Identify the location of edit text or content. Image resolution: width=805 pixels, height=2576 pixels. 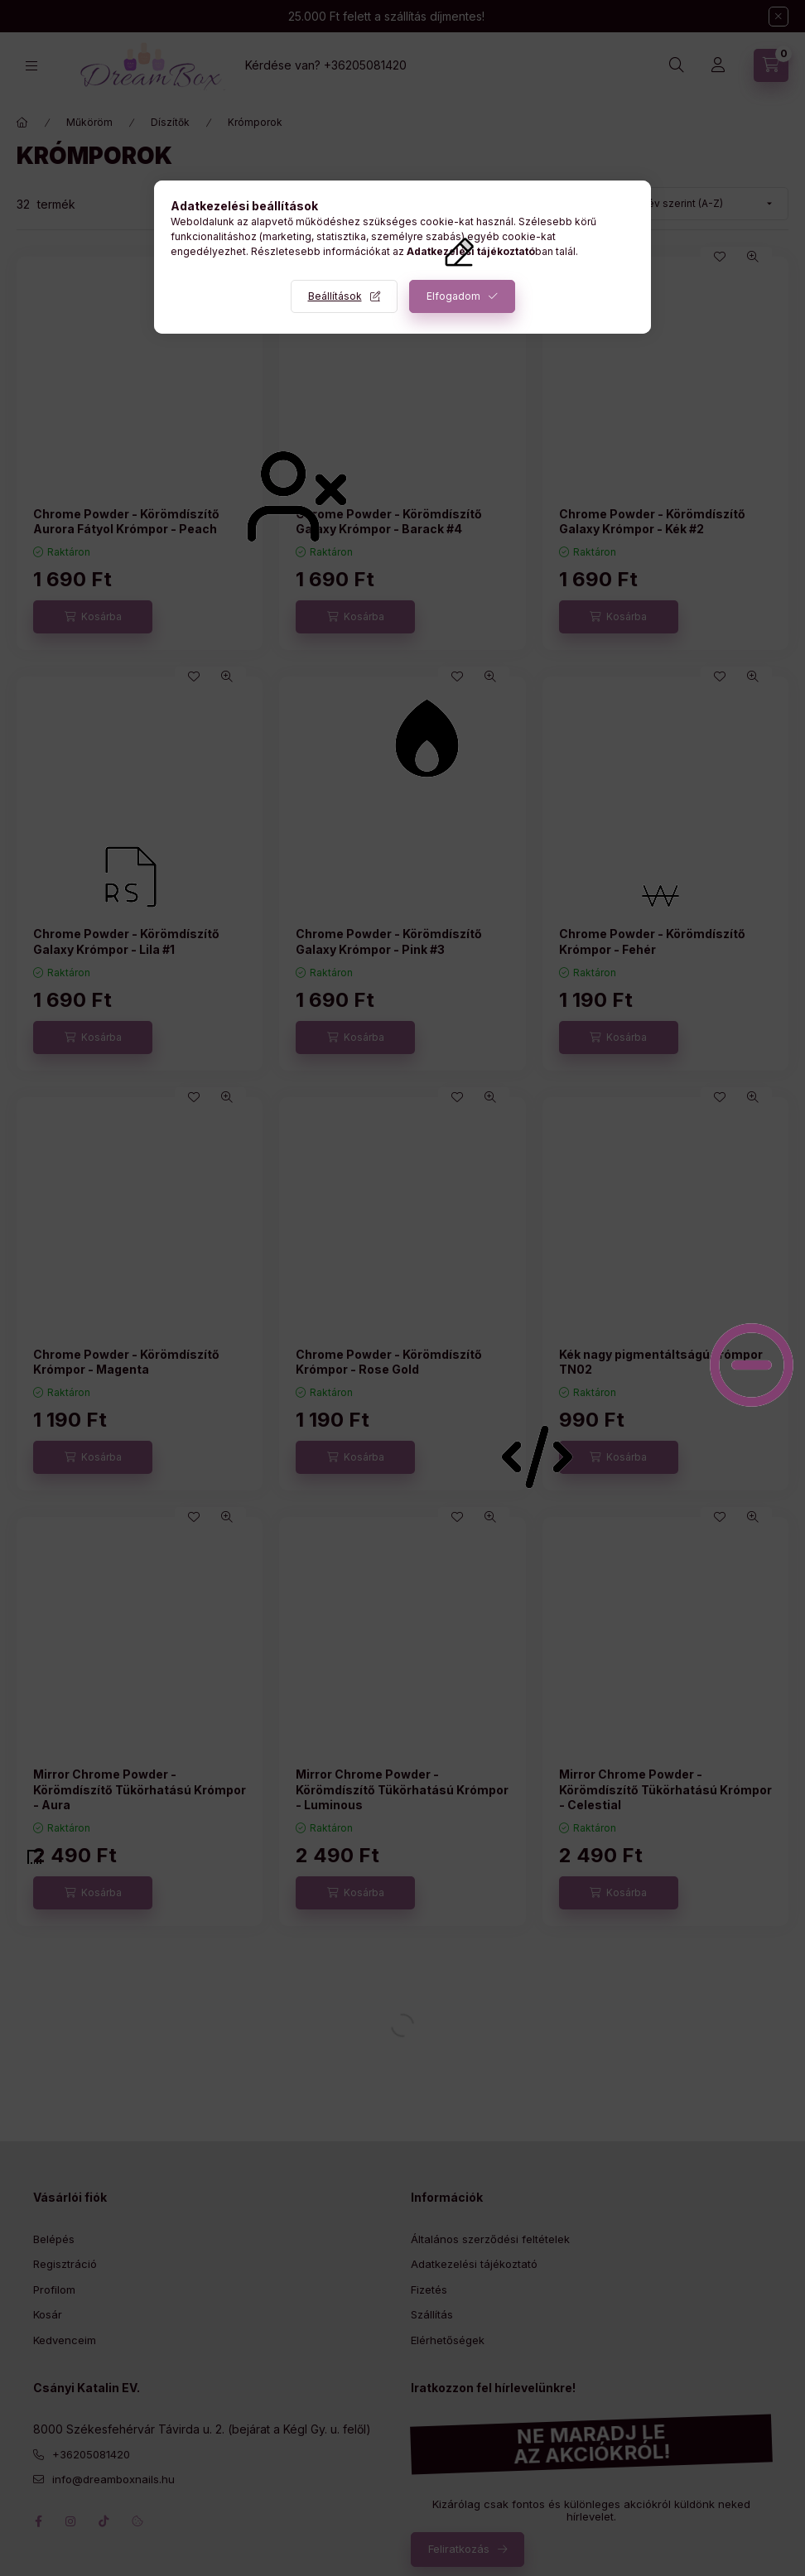
(459, 253).